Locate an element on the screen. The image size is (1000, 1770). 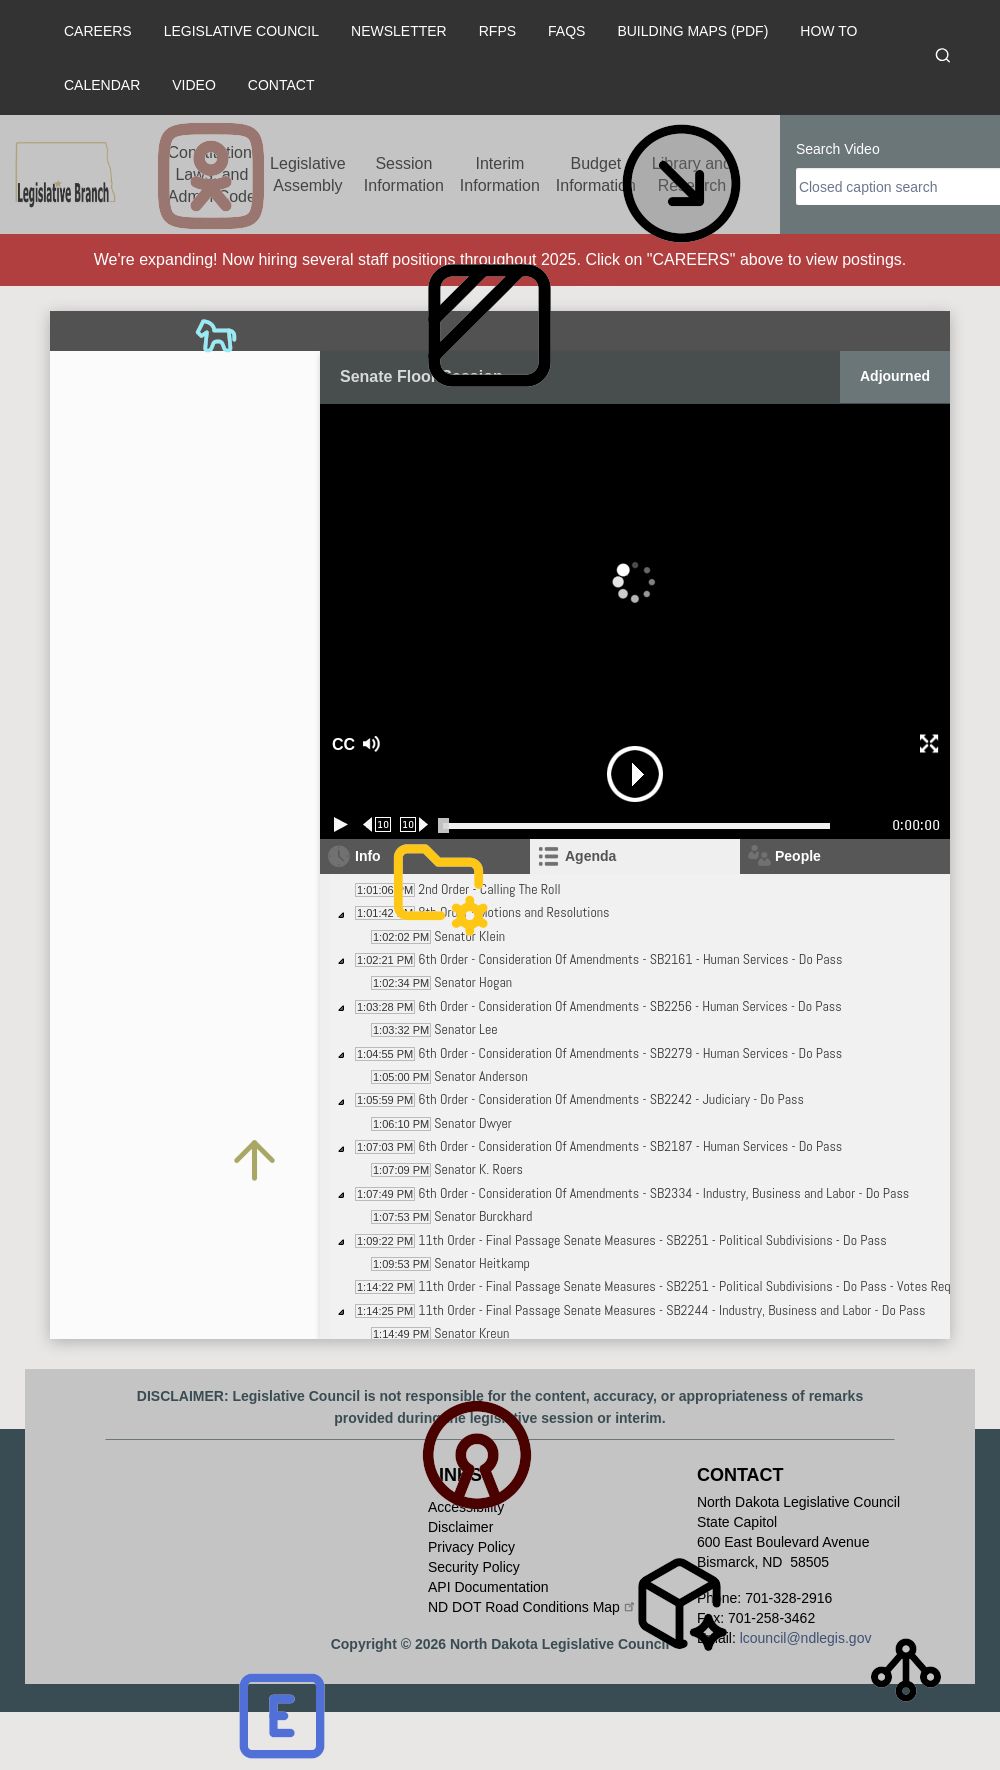
indicates an "E" rating or classification is located at coordinates (282, 1716).